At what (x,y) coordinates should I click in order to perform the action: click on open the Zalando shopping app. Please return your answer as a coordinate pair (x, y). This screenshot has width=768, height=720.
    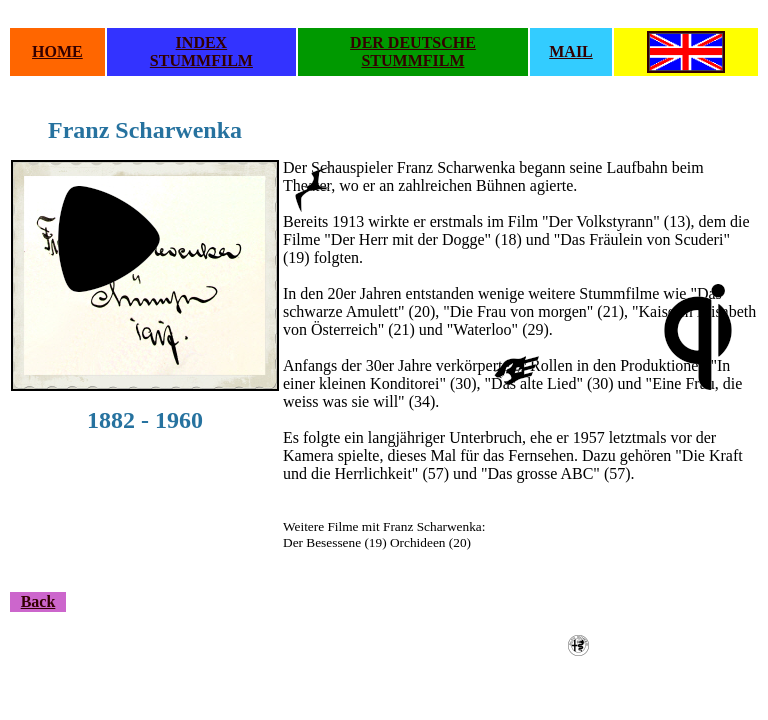
    Looking at the image, I should click on (109, 239).